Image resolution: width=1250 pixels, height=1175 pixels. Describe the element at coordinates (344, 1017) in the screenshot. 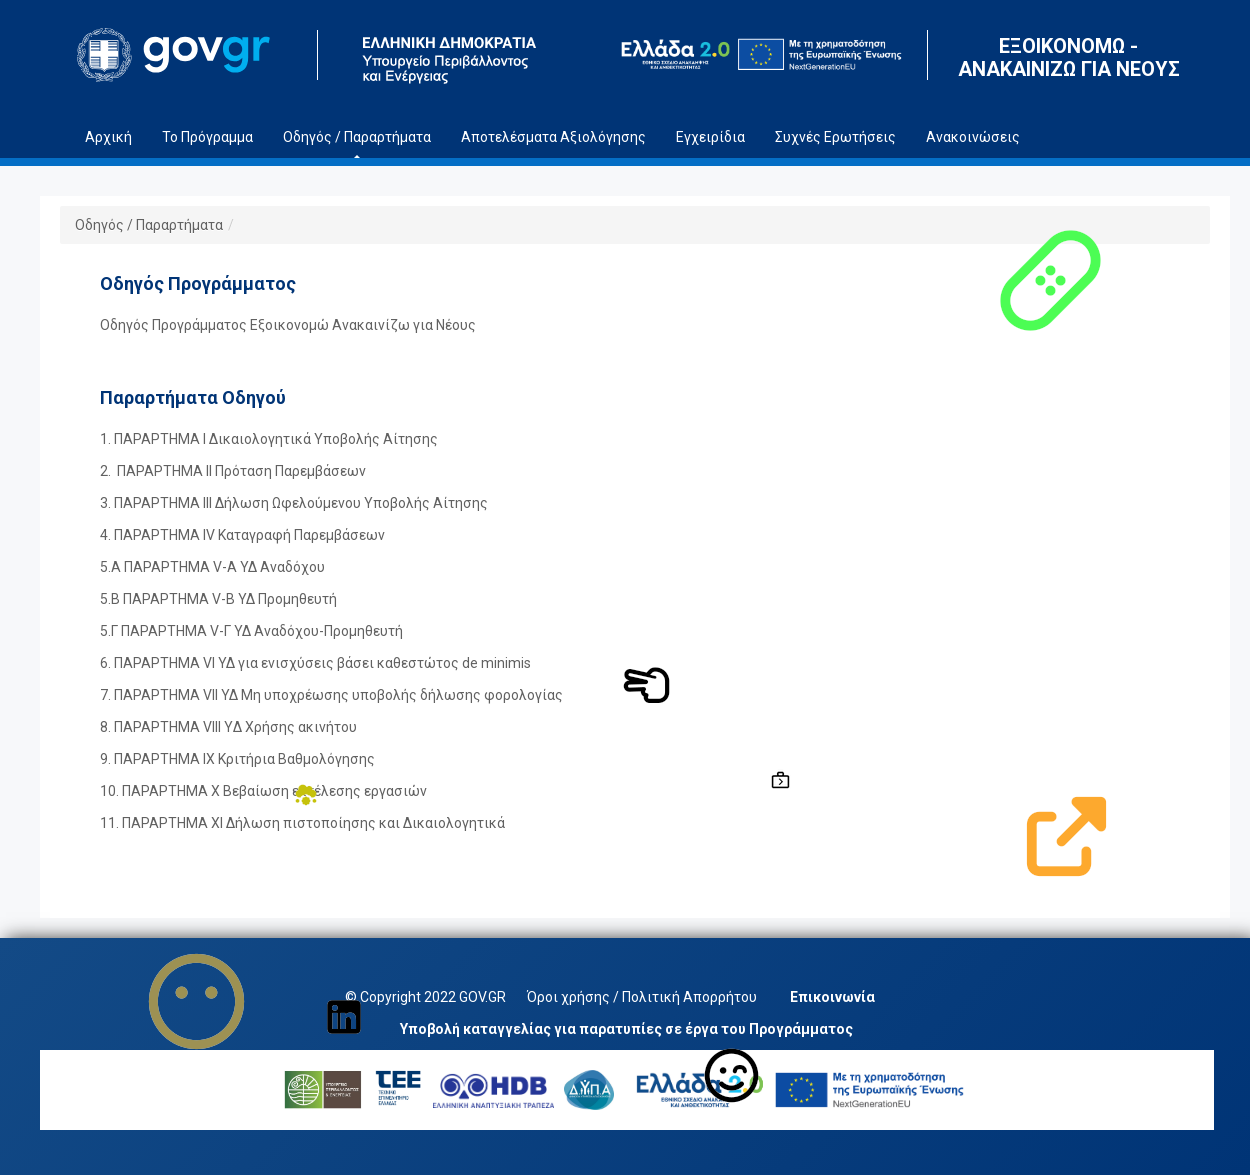

I see `open linkedin profile` at that location.